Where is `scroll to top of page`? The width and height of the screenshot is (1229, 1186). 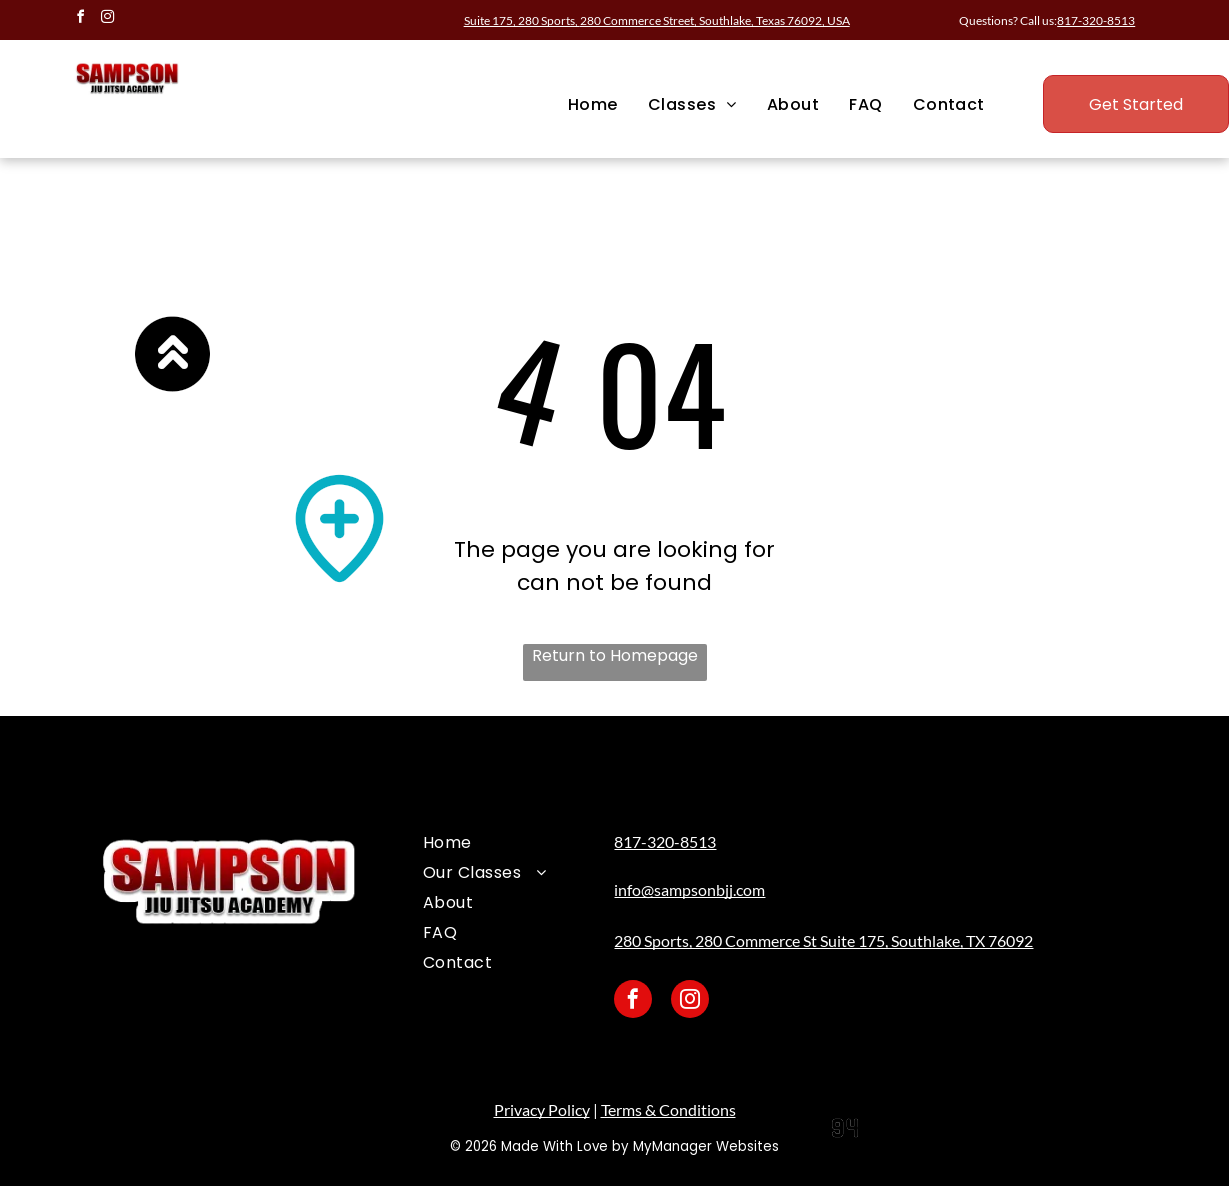
scroll to top of page is located at coordinates (173, 354).